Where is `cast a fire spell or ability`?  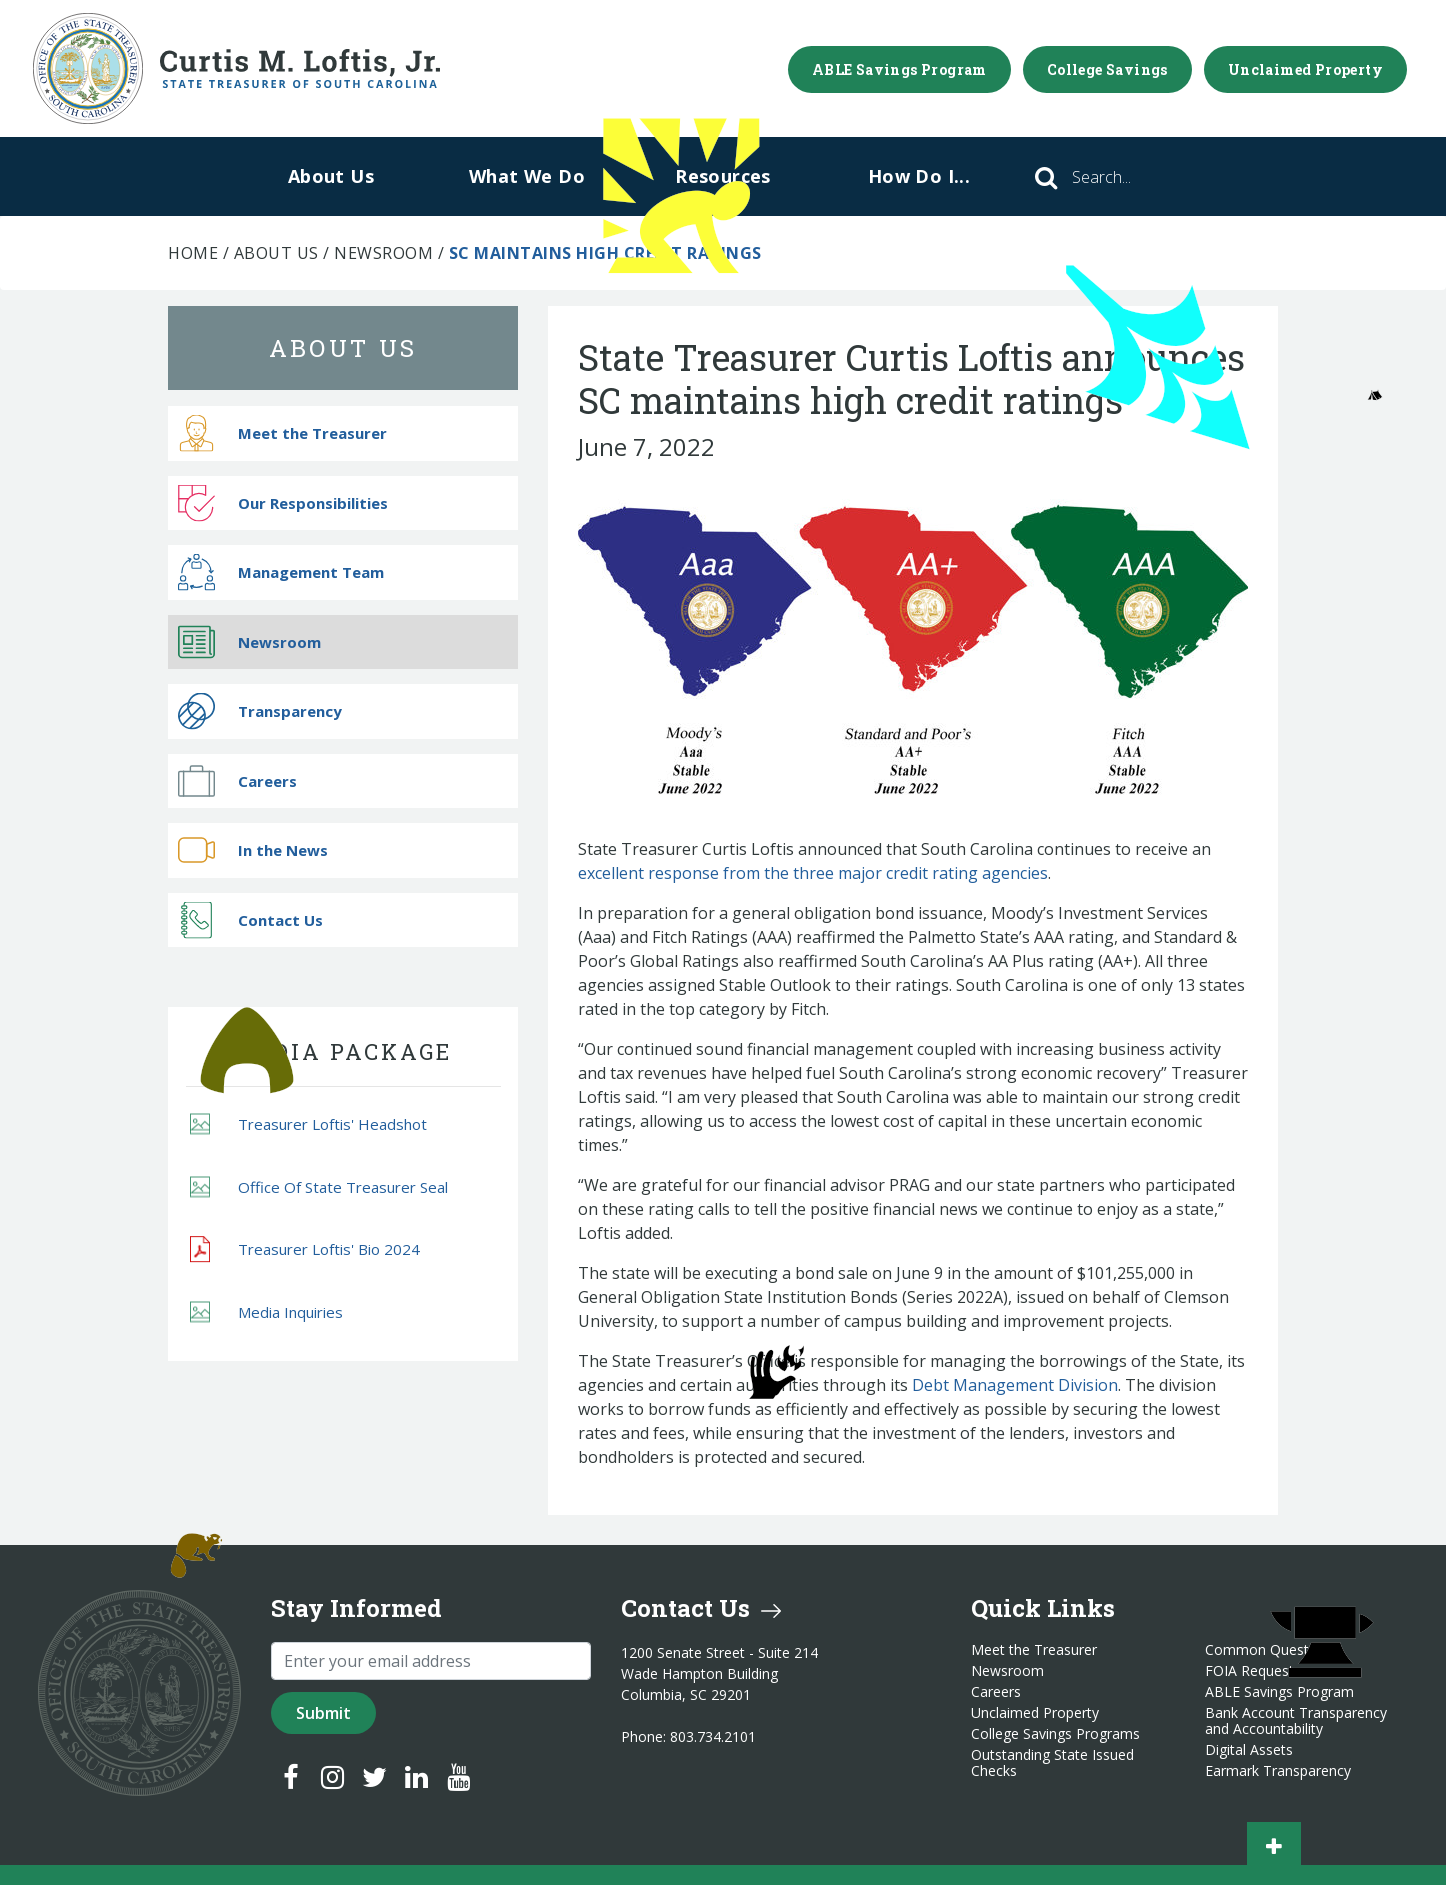
cast a fire spell or ability is located at coordinates (777, 1371).